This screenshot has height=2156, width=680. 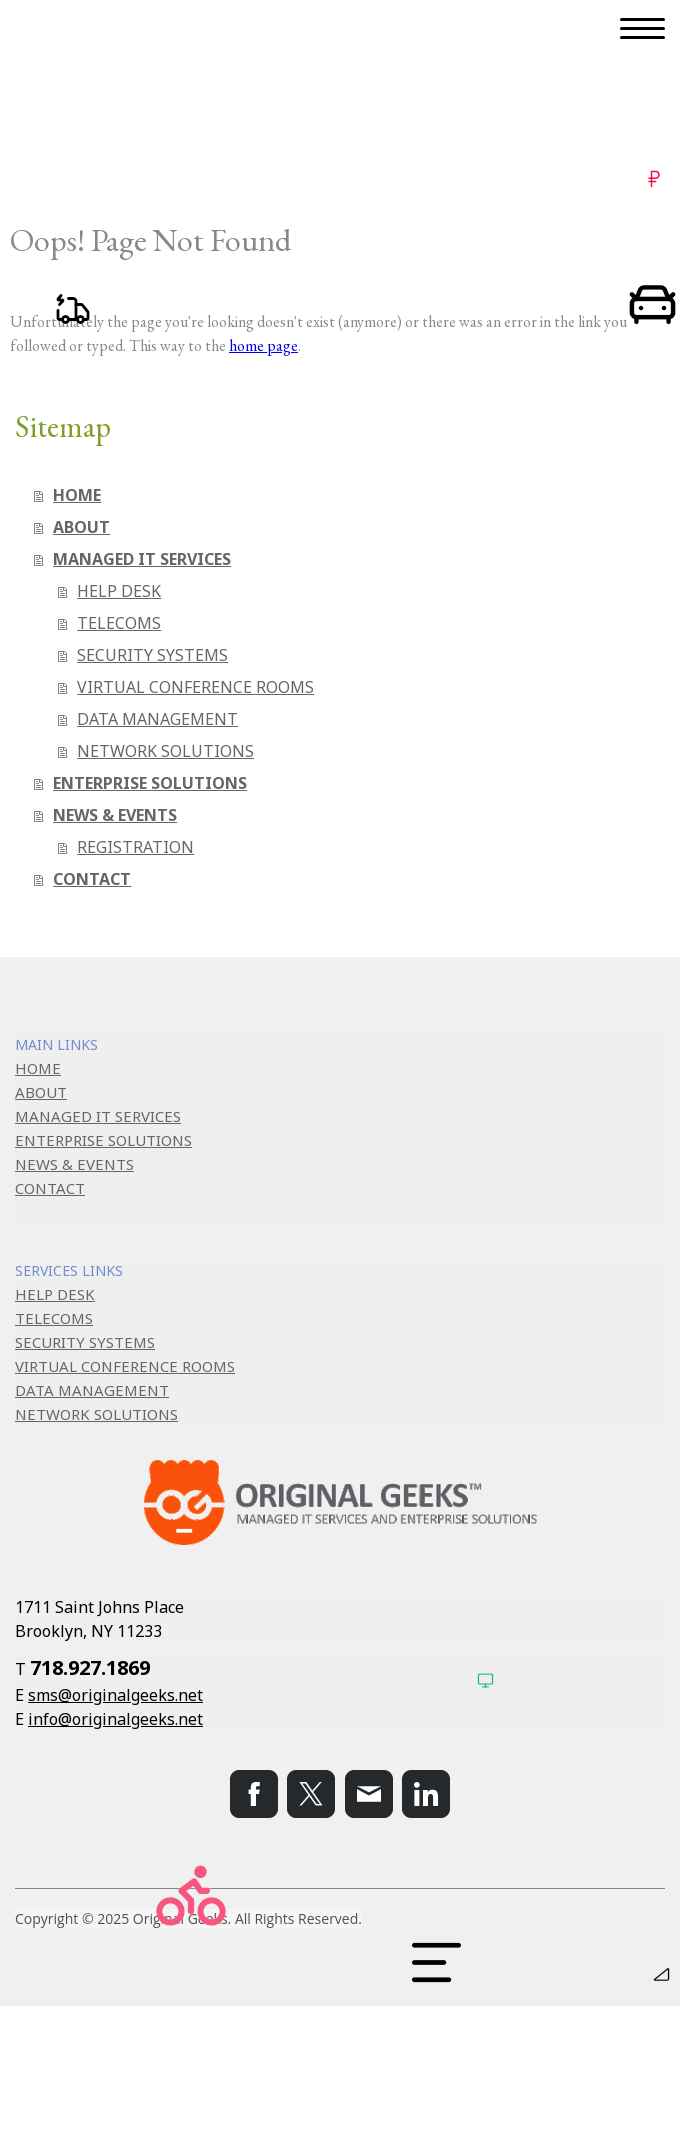 What do you see at coordinates (191, 1894) in the screenshot?
I see `select bicycle as transportation mode` at bounding box center [191, 1894].